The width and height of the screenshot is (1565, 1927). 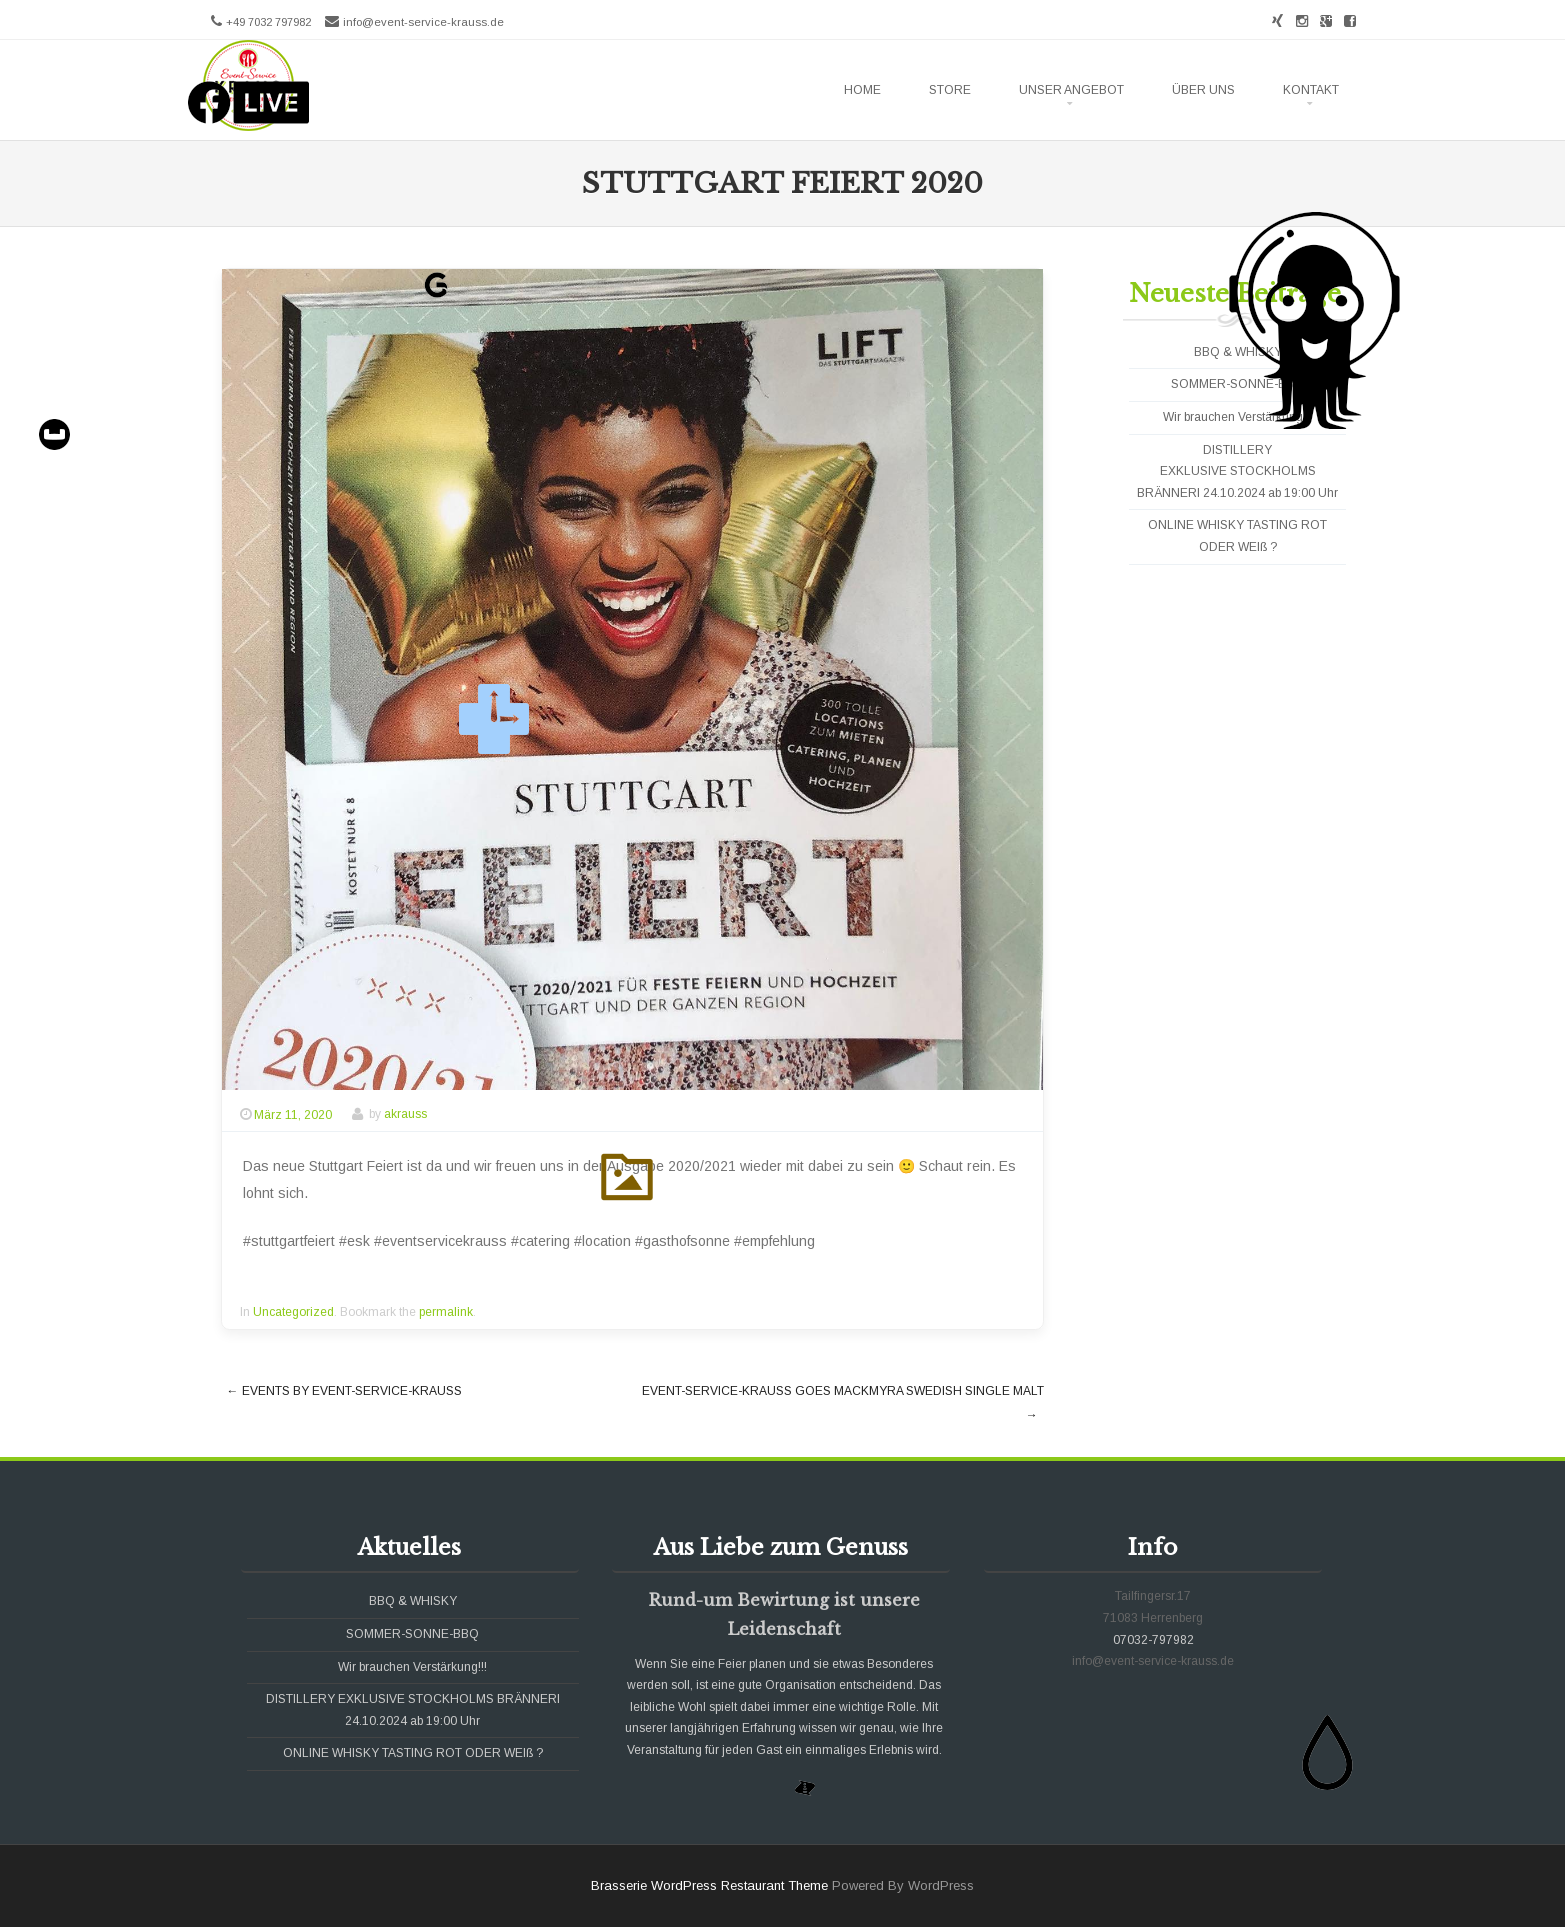 What do you see at coordinates (436, 285) in the screenshot?
I see `Gofore company logo` at bounding box center [436, 285].